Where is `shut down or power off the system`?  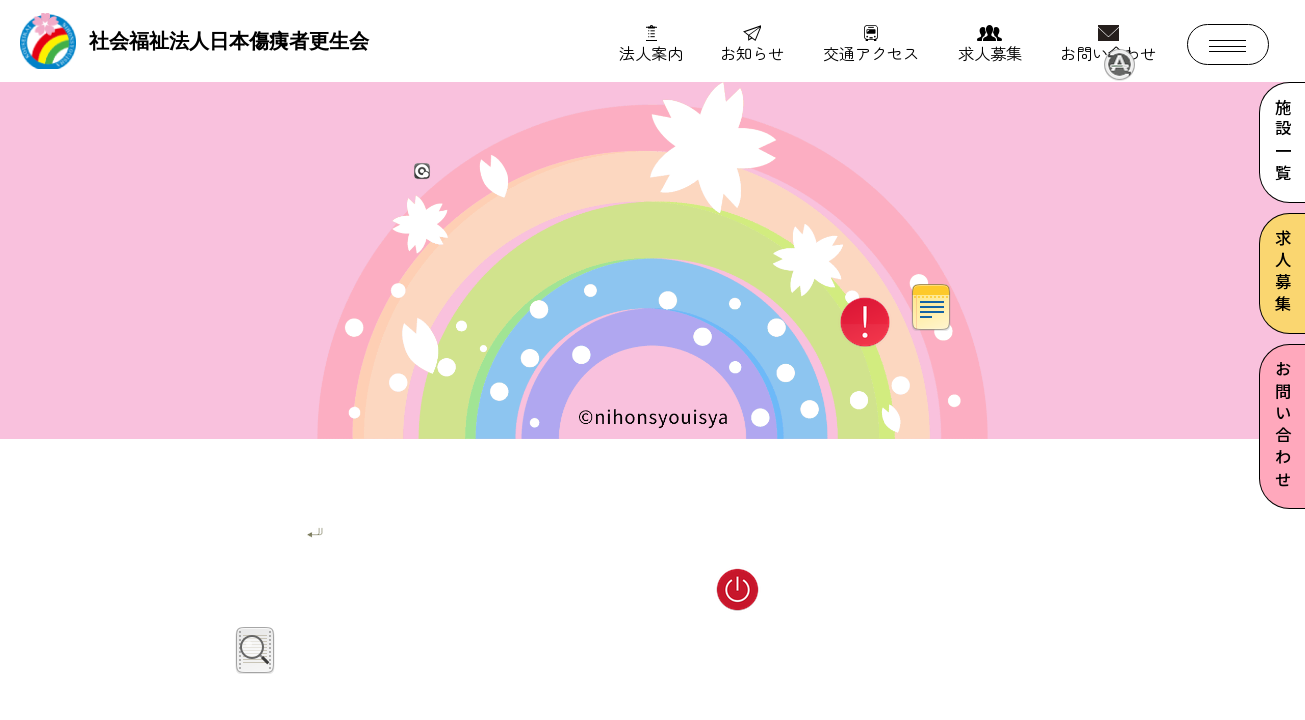 shut down or power off the system is located at coordinates (737, 589).